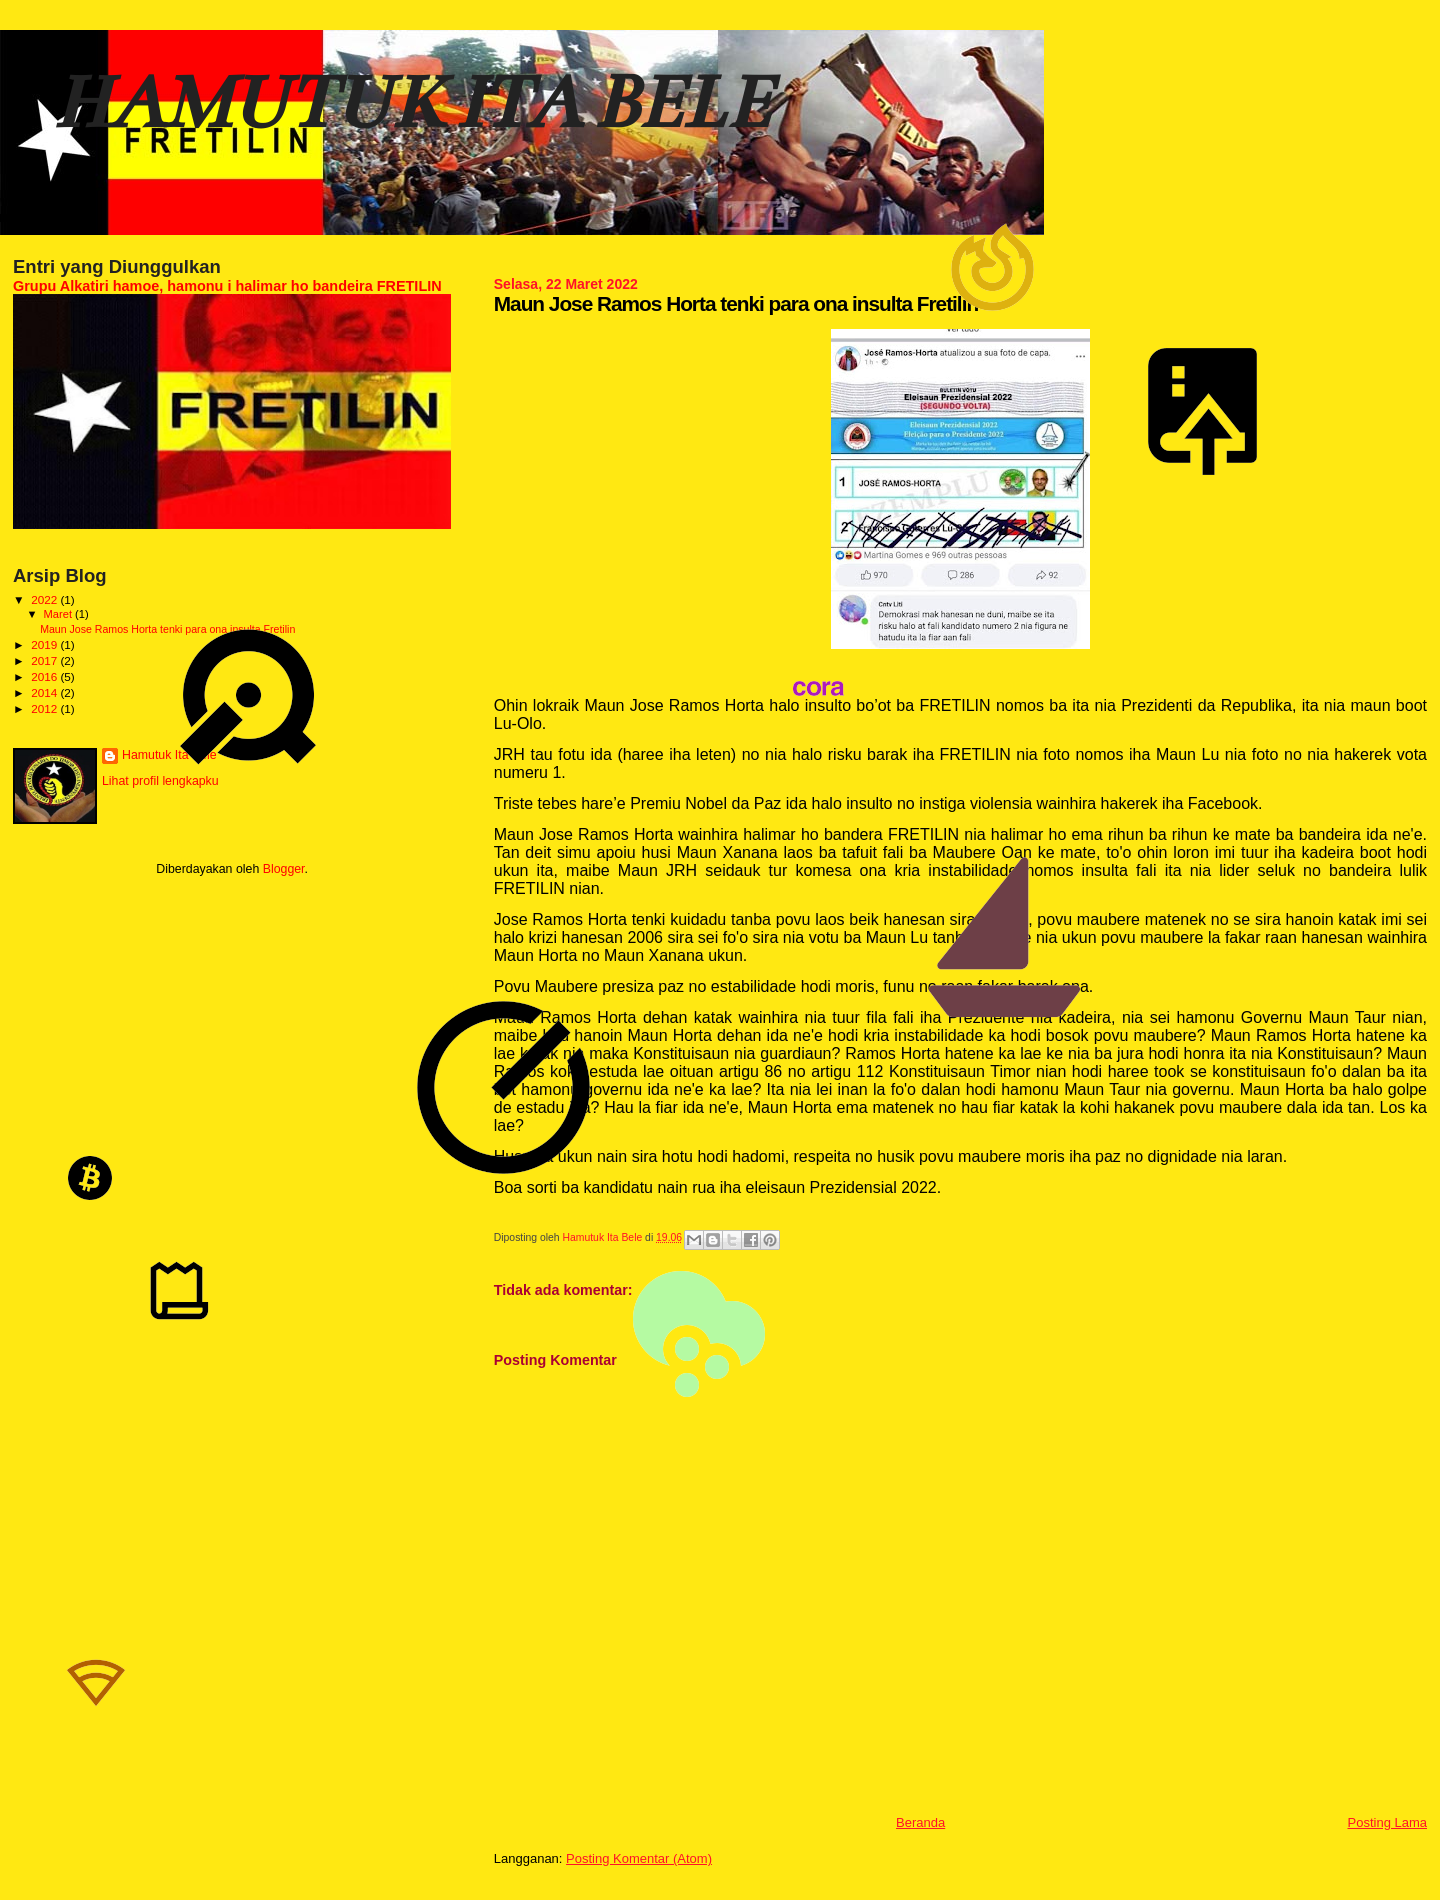 The height and width of the screenshot is (1900, 1440). Describe the element at coordinates (96, 1683) in the screenshot. I see `indicates moderate wifi signal strength` at that location.